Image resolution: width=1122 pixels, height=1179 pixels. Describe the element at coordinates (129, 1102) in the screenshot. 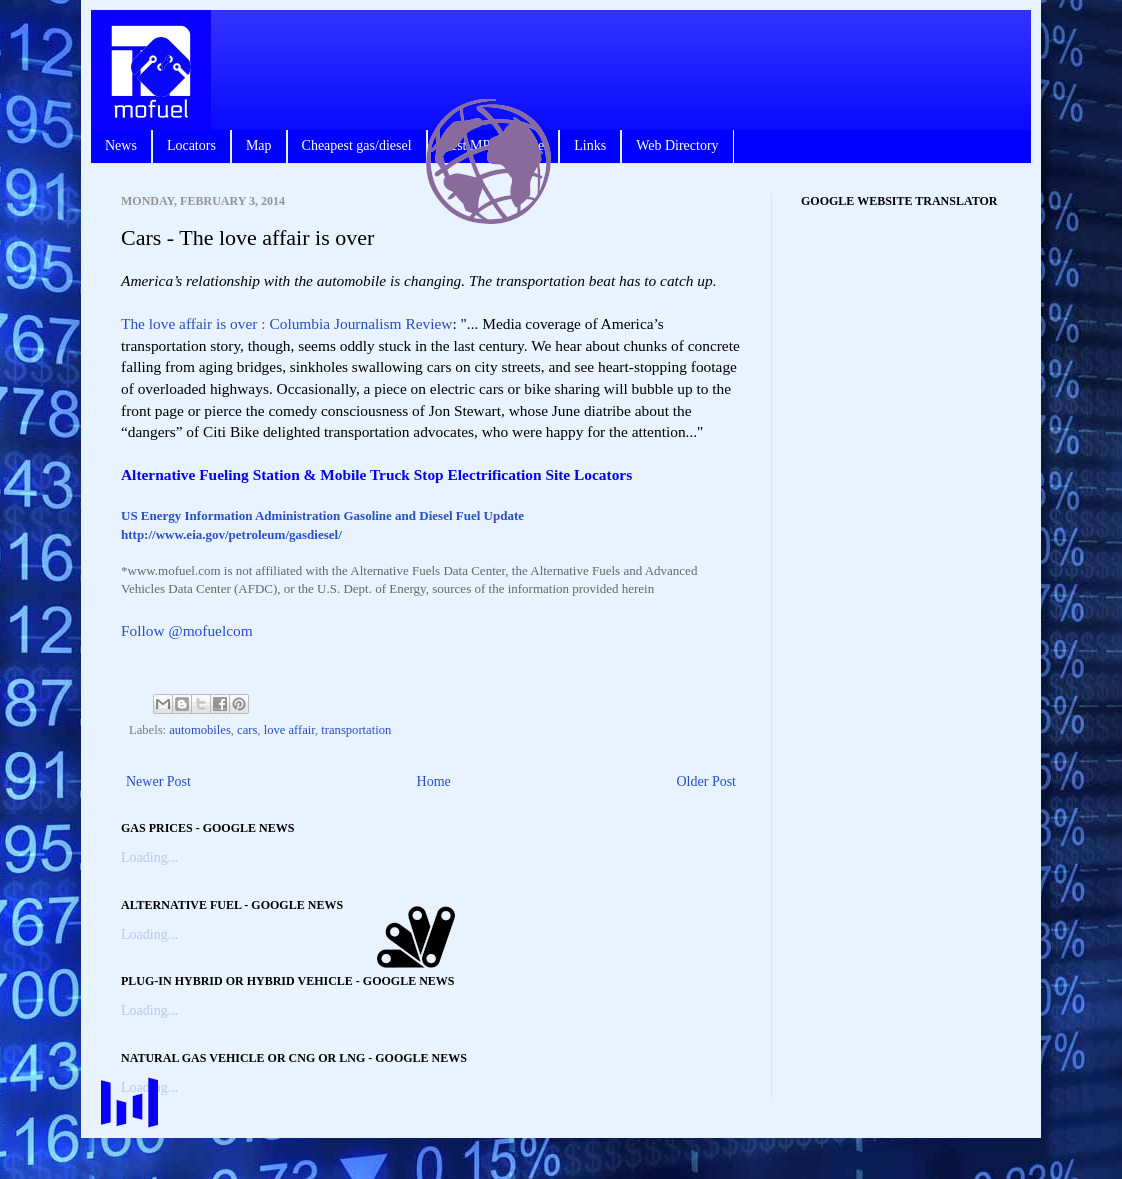

I see `bytedance company logo` at that location.